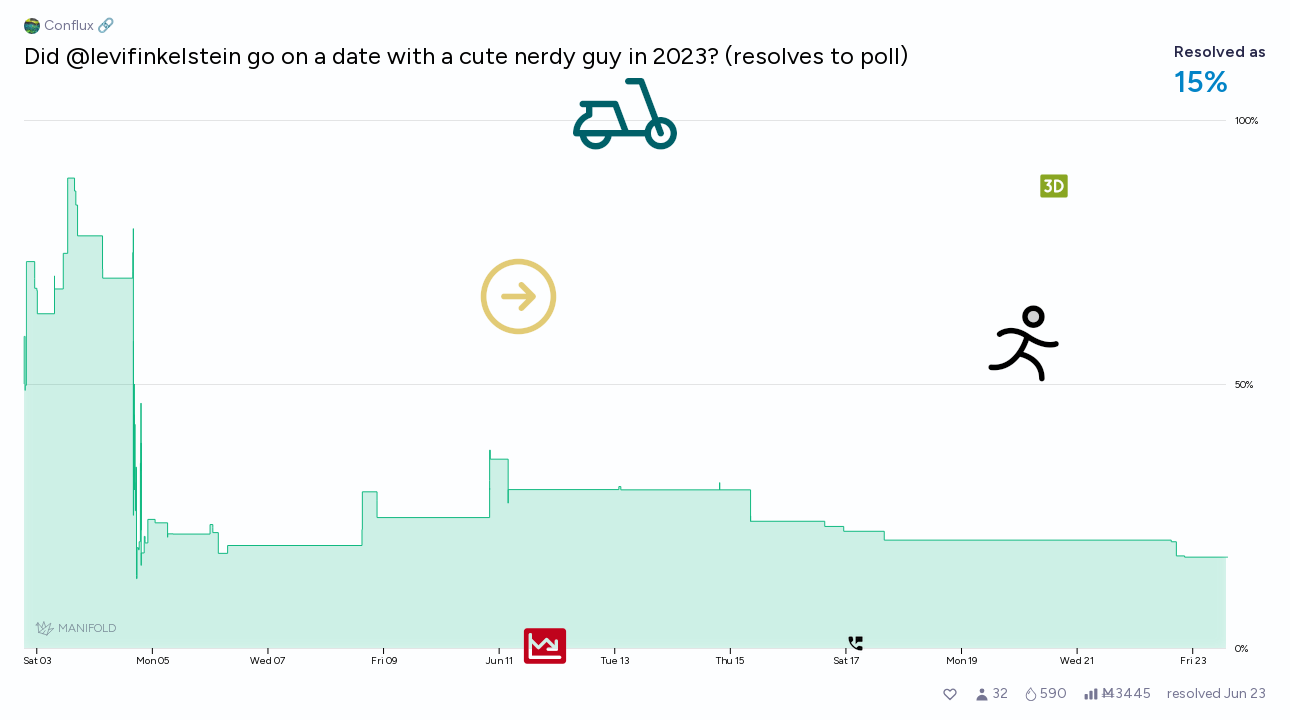  Describe the element at coordinates (855, 643) in the screenshot. I see `access voicemail or phone messages` at that location.